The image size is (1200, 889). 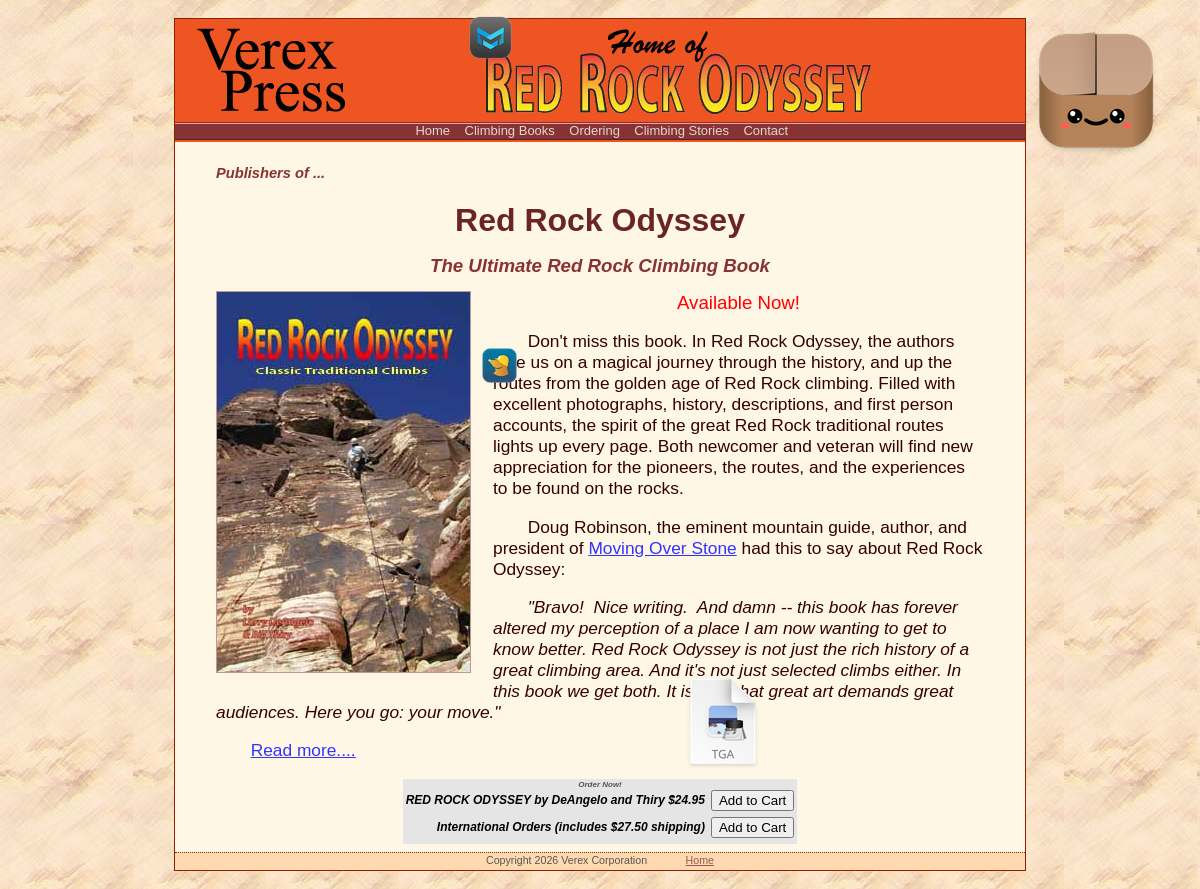 What do you see at coordinates (499, 365) in the screenshot?
I see `open Mullvad VPN app` at bounding box center [499, 365].